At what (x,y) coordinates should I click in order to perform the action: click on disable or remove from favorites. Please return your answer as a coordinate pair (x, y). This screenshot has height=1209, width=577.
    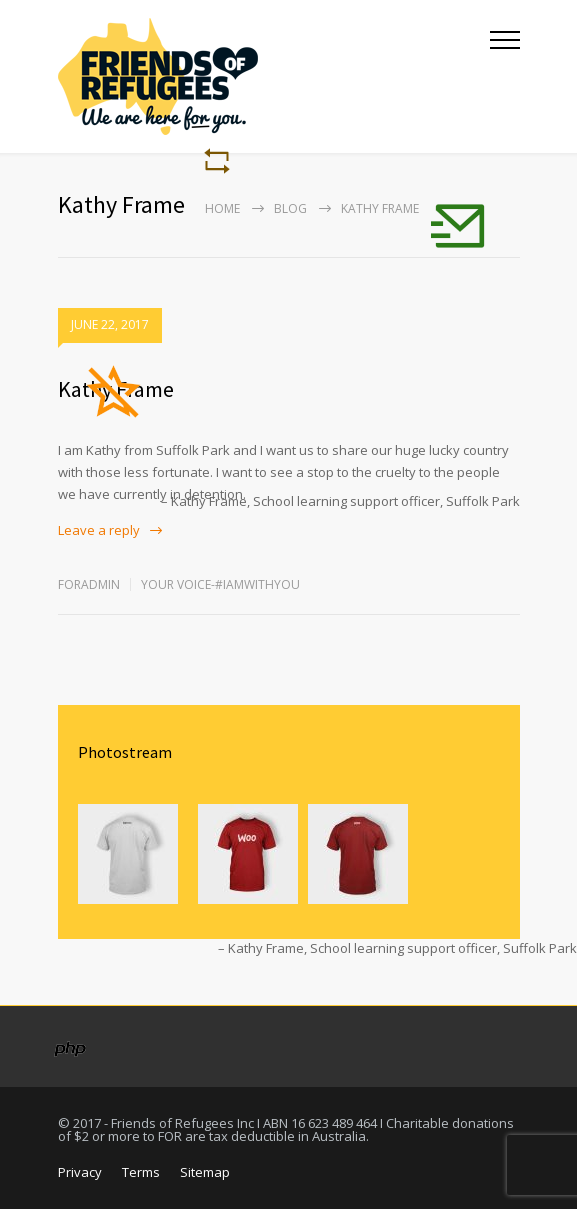
    Looking at the image, I should click on (113, 392).